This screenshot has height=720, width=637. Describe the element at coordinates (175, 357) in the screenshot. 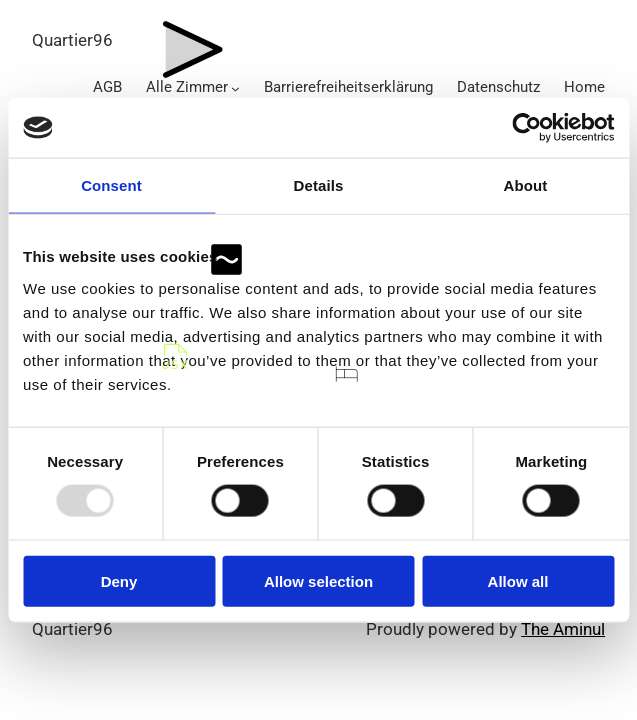

I see `jsx file type indicator` at that location.